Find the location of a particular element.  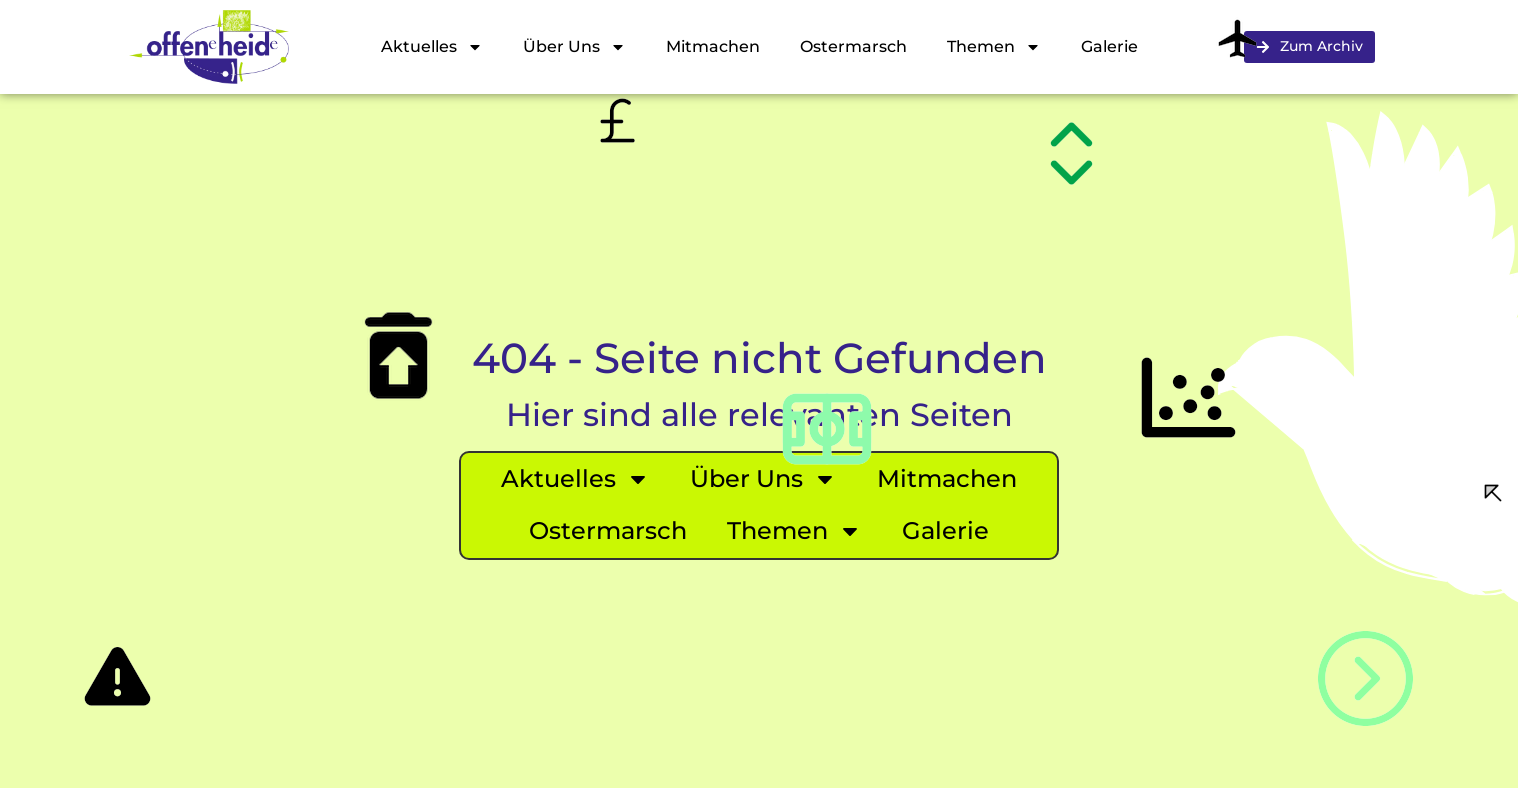

view scatter plot data visualization is located at coordinates (1188, 397).